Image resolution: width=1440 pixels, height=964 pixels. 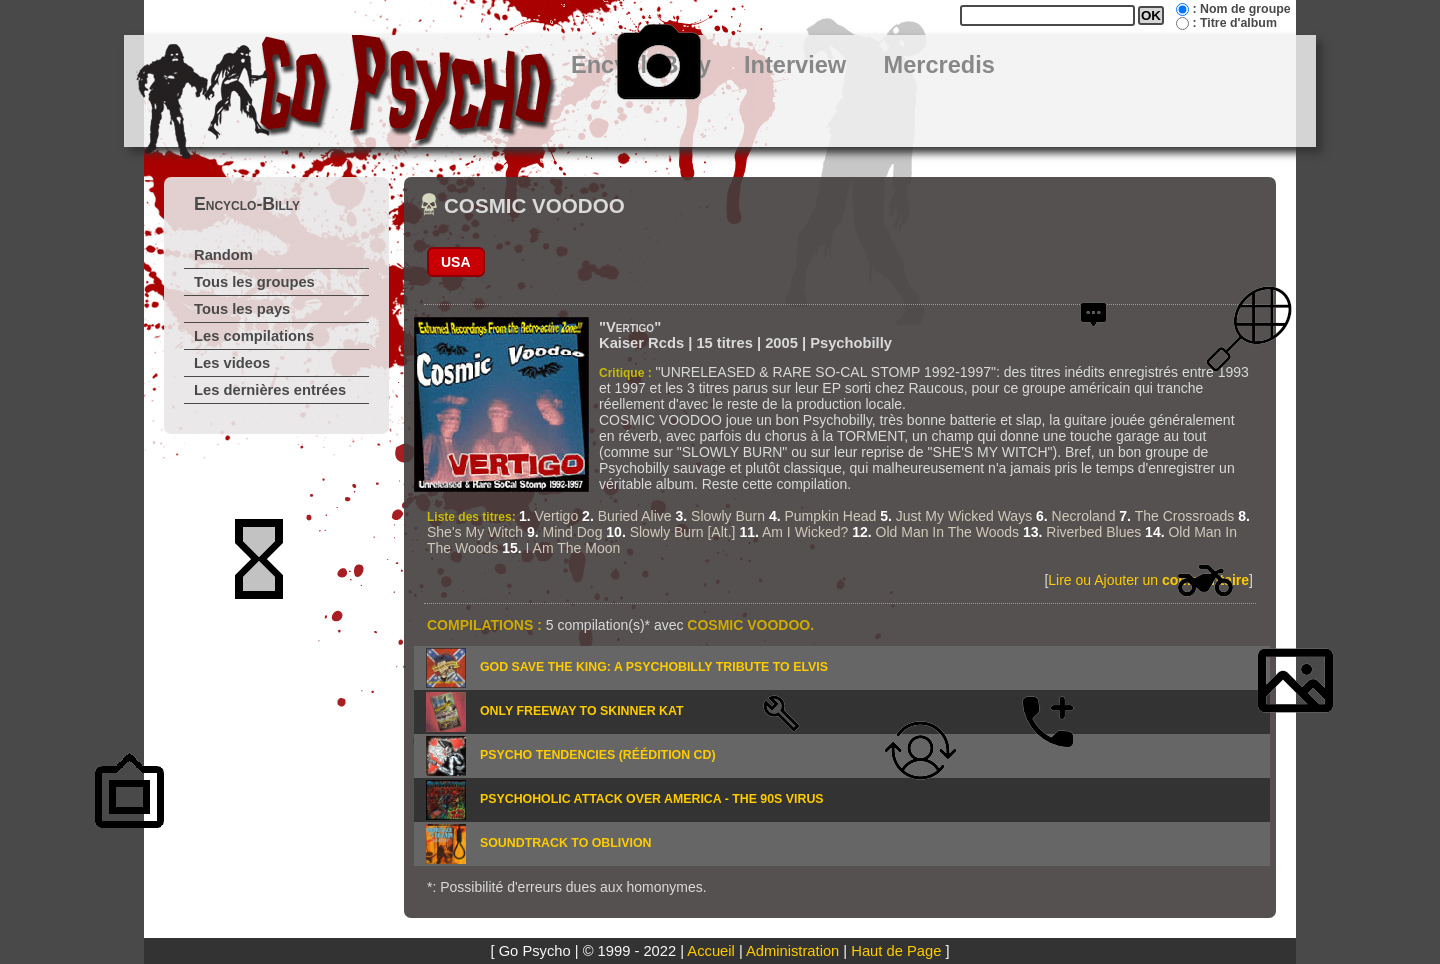 I want to click on access settings or configuration options, so click(x=781, y=713).